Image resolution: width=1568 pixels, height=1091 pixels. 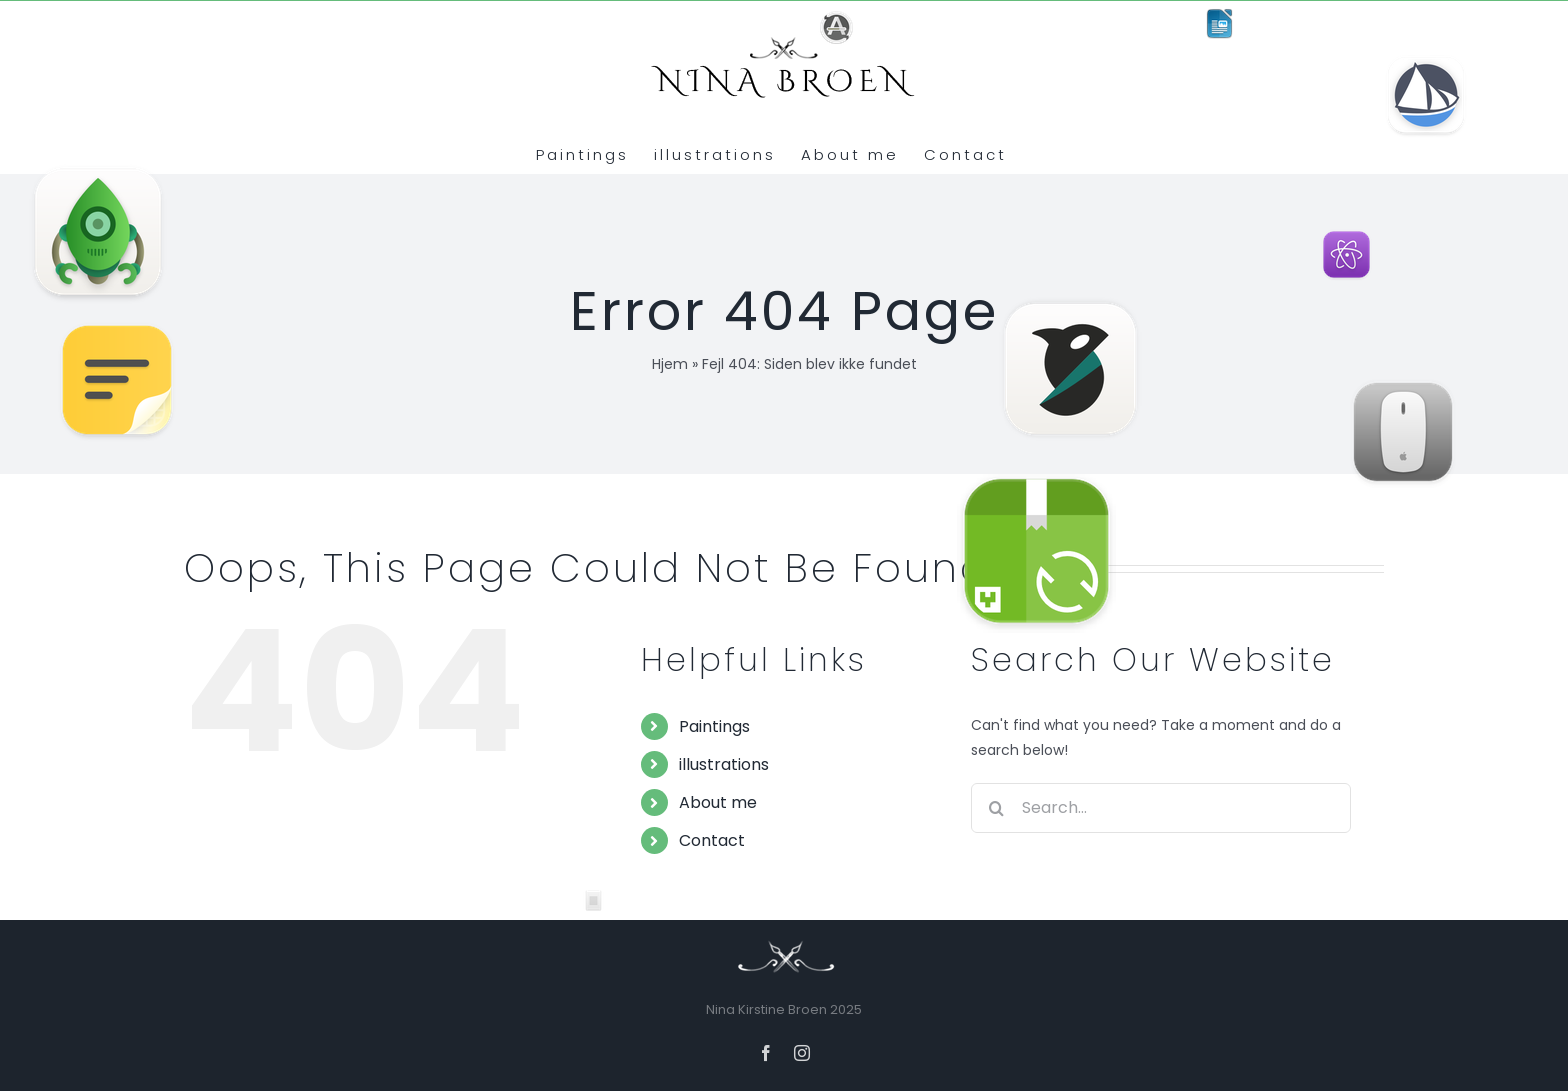 I want to click on open mouse and trackpad settings, so click(x=1403, y=432).